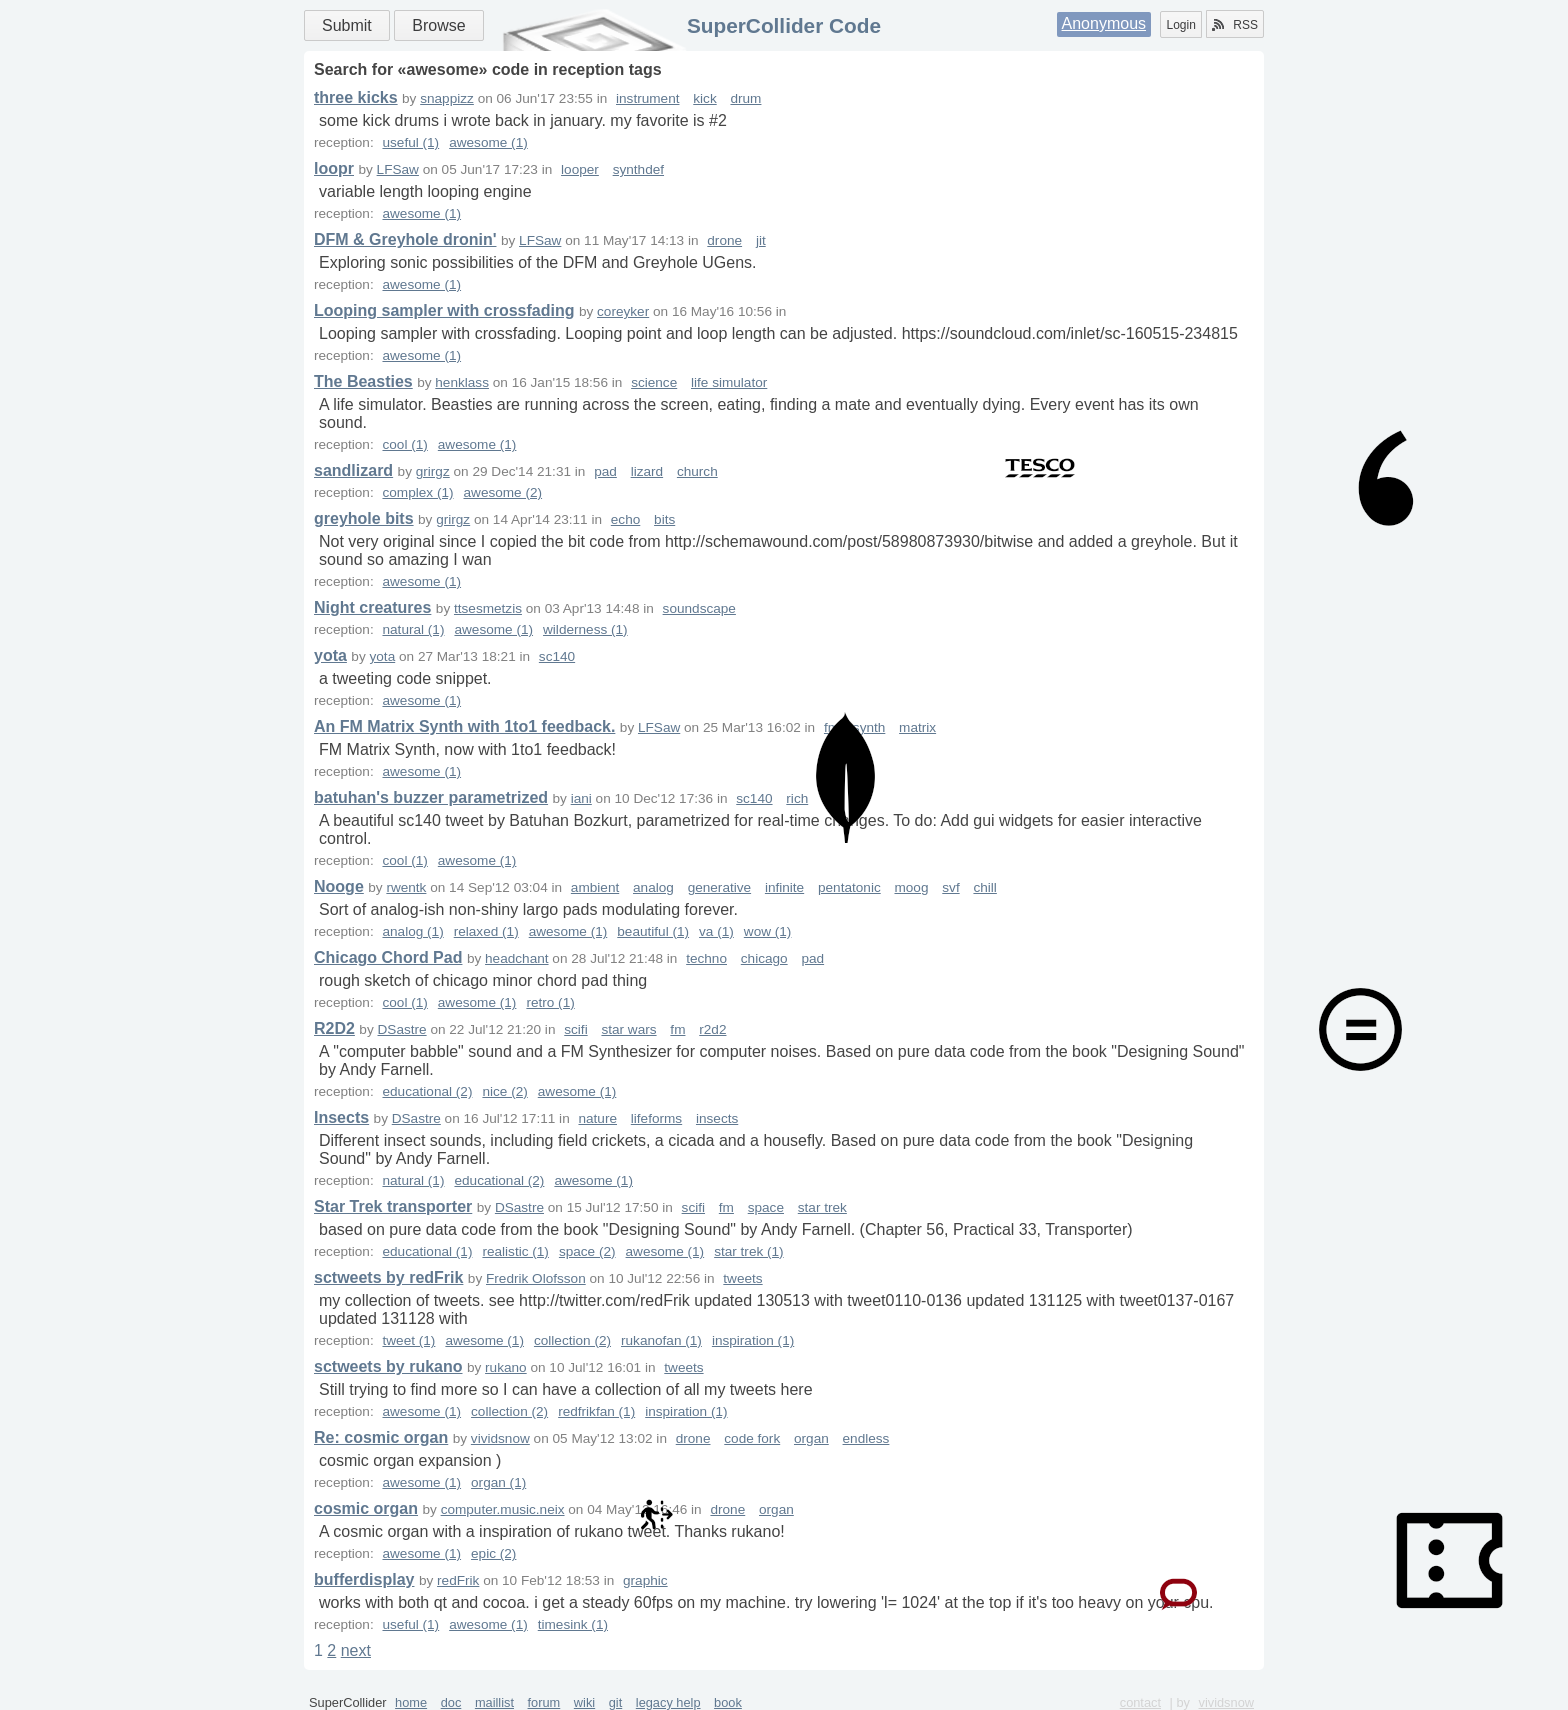 Image resolution: width=1568 pixels, height=1710 pixels. What do you see at coordinates (657, 1514) in the screenshot?
I see `exit or leave current area` at bounding box center [657, 1514].